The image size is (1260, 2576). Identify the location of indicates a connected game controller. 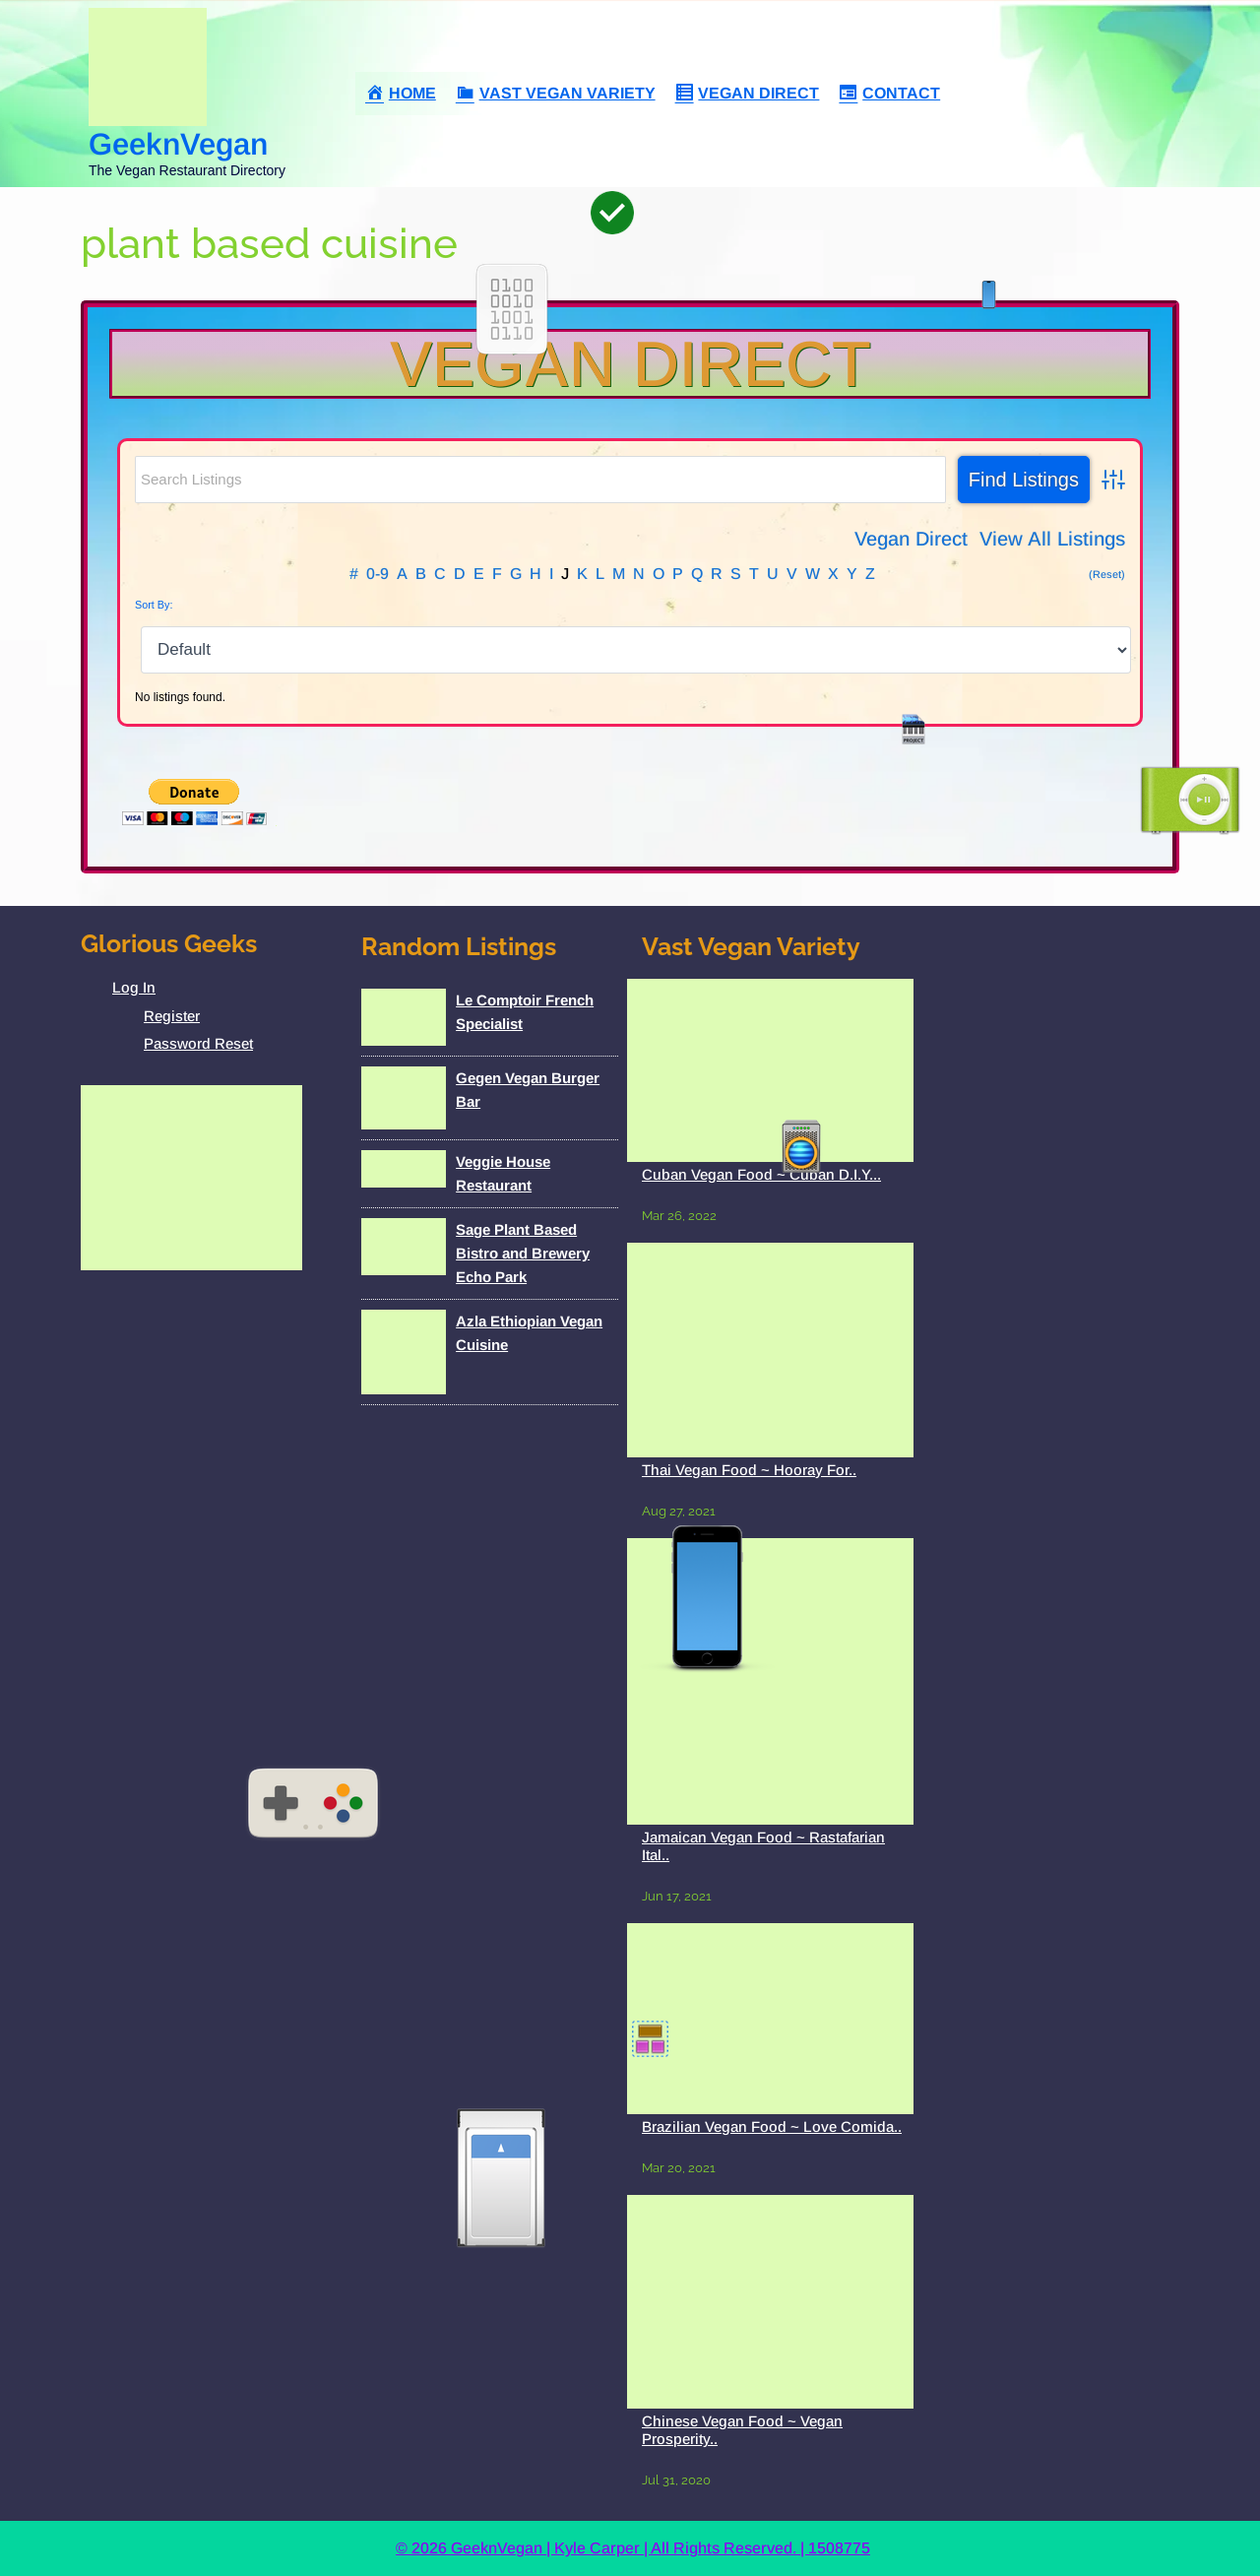
(313, 1803).